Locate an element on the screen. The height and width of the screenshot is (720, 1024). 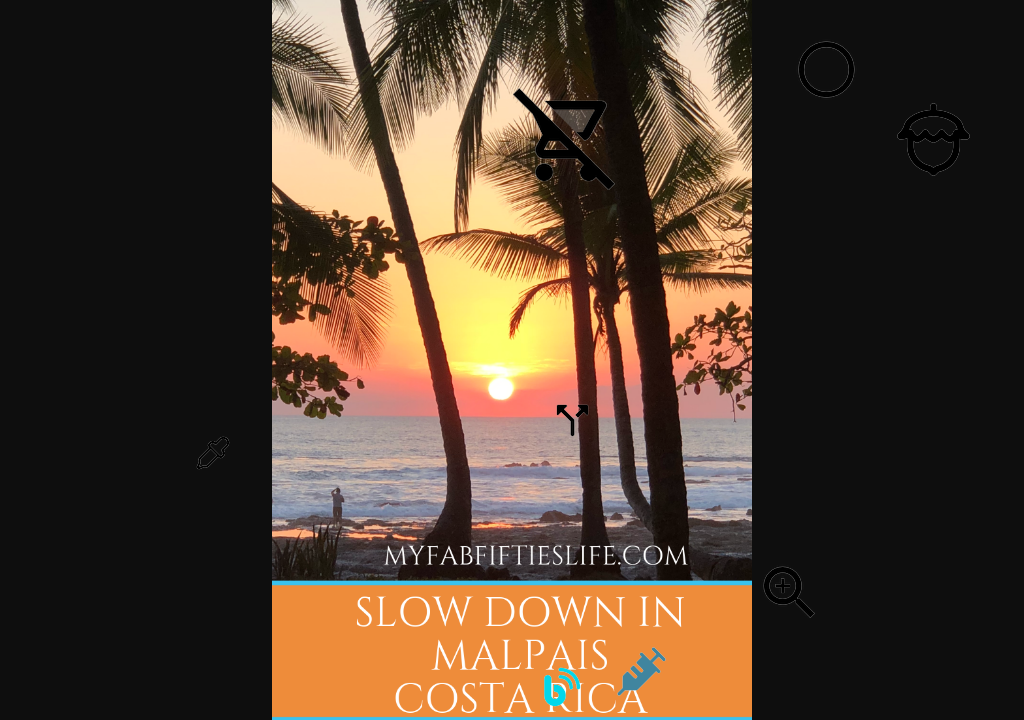
select a camera lens or aperture setting is located at coordinates (826, 69).